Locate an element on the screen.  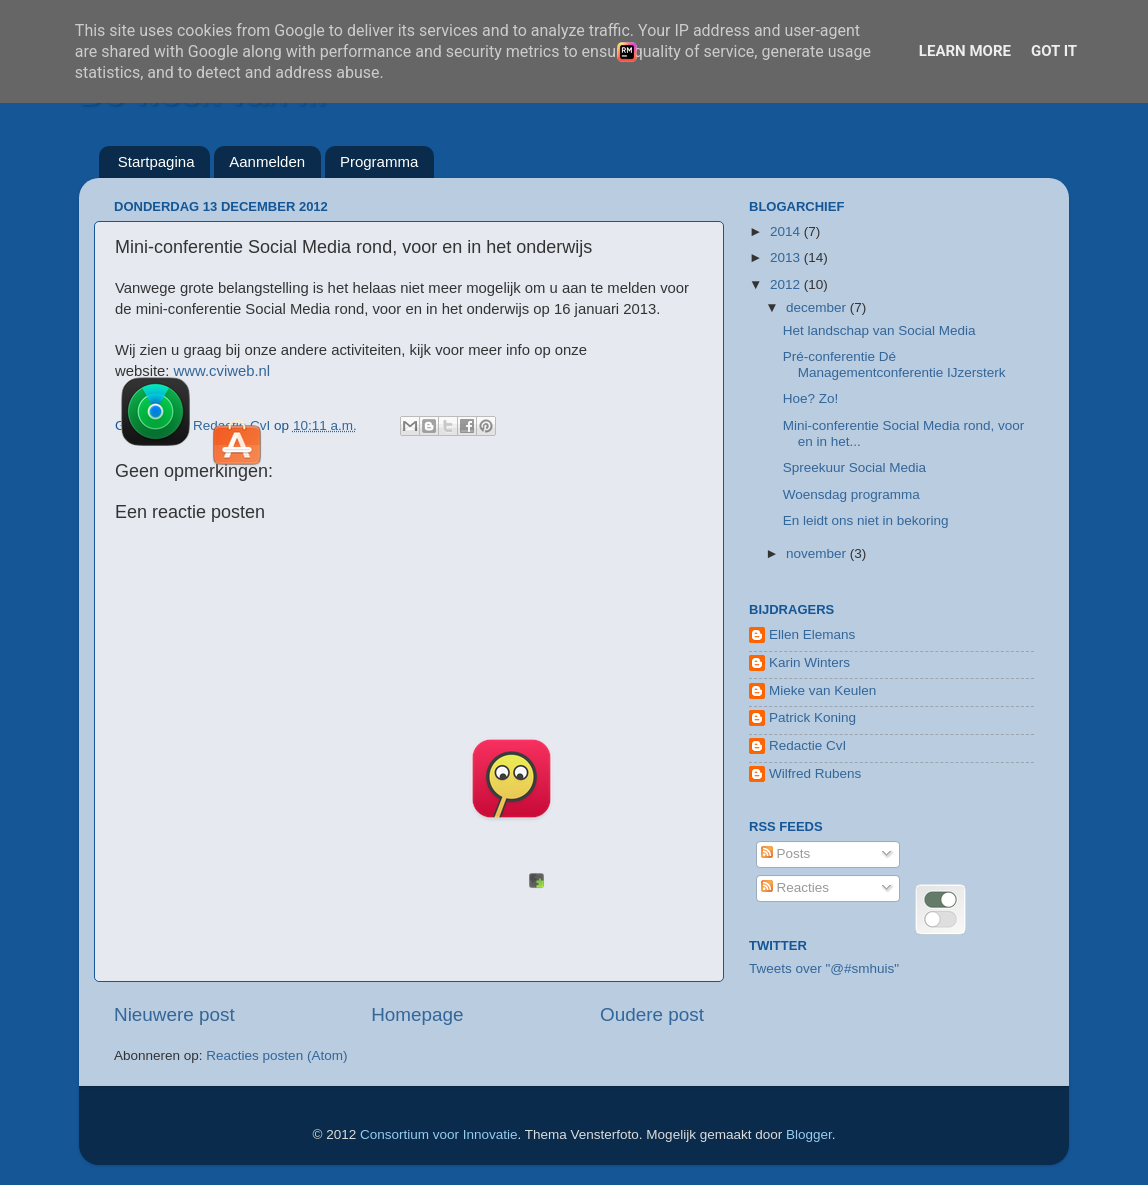
open gnome tweaks application is located at coordinates (940, 909).